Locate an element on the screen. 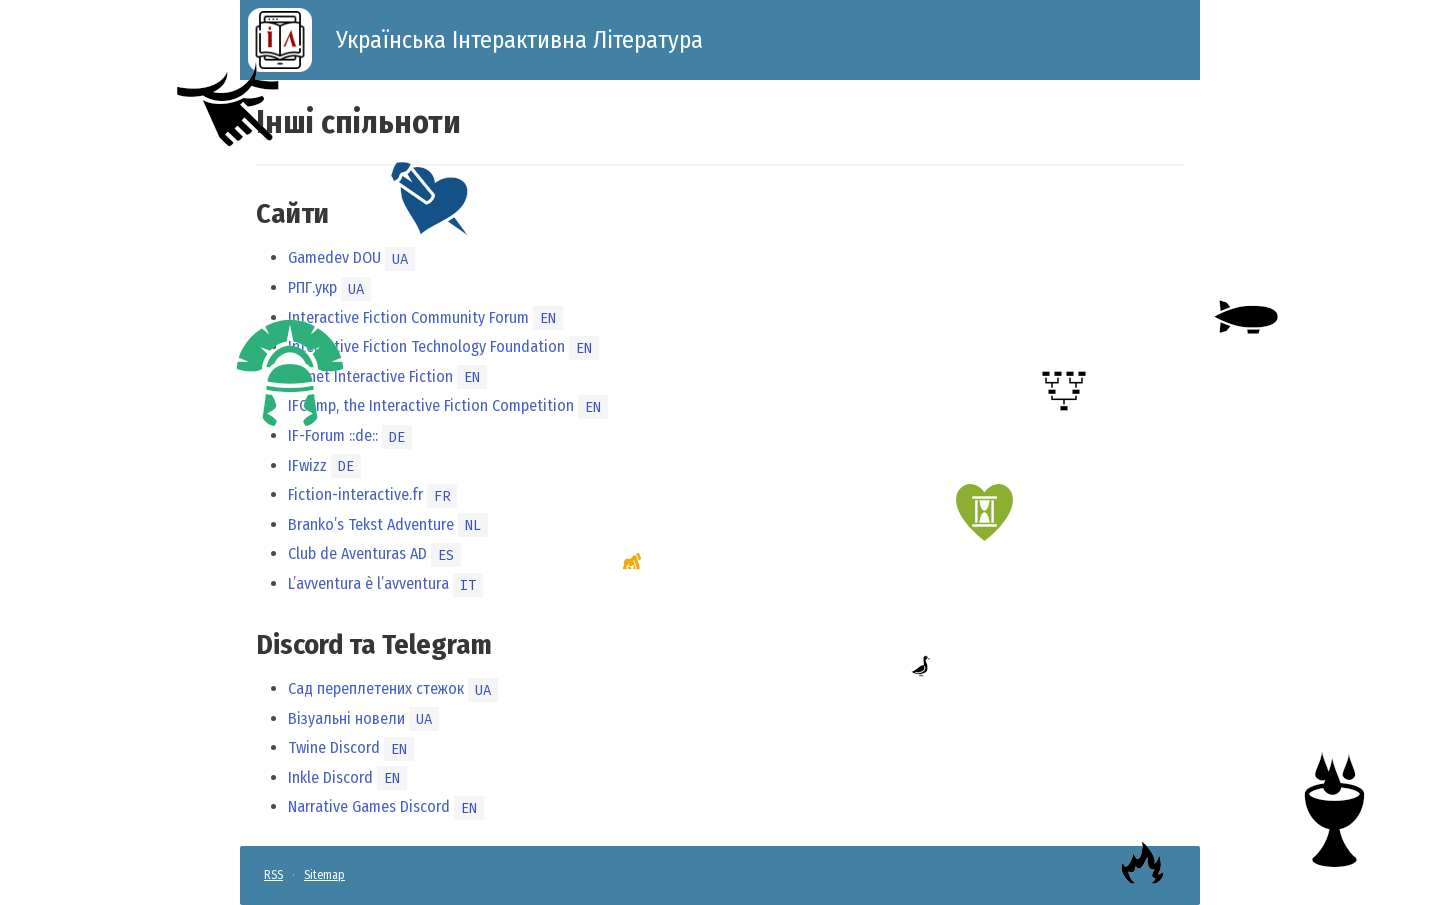  select a potion or elixir item is located at coordinates (1334, 809).